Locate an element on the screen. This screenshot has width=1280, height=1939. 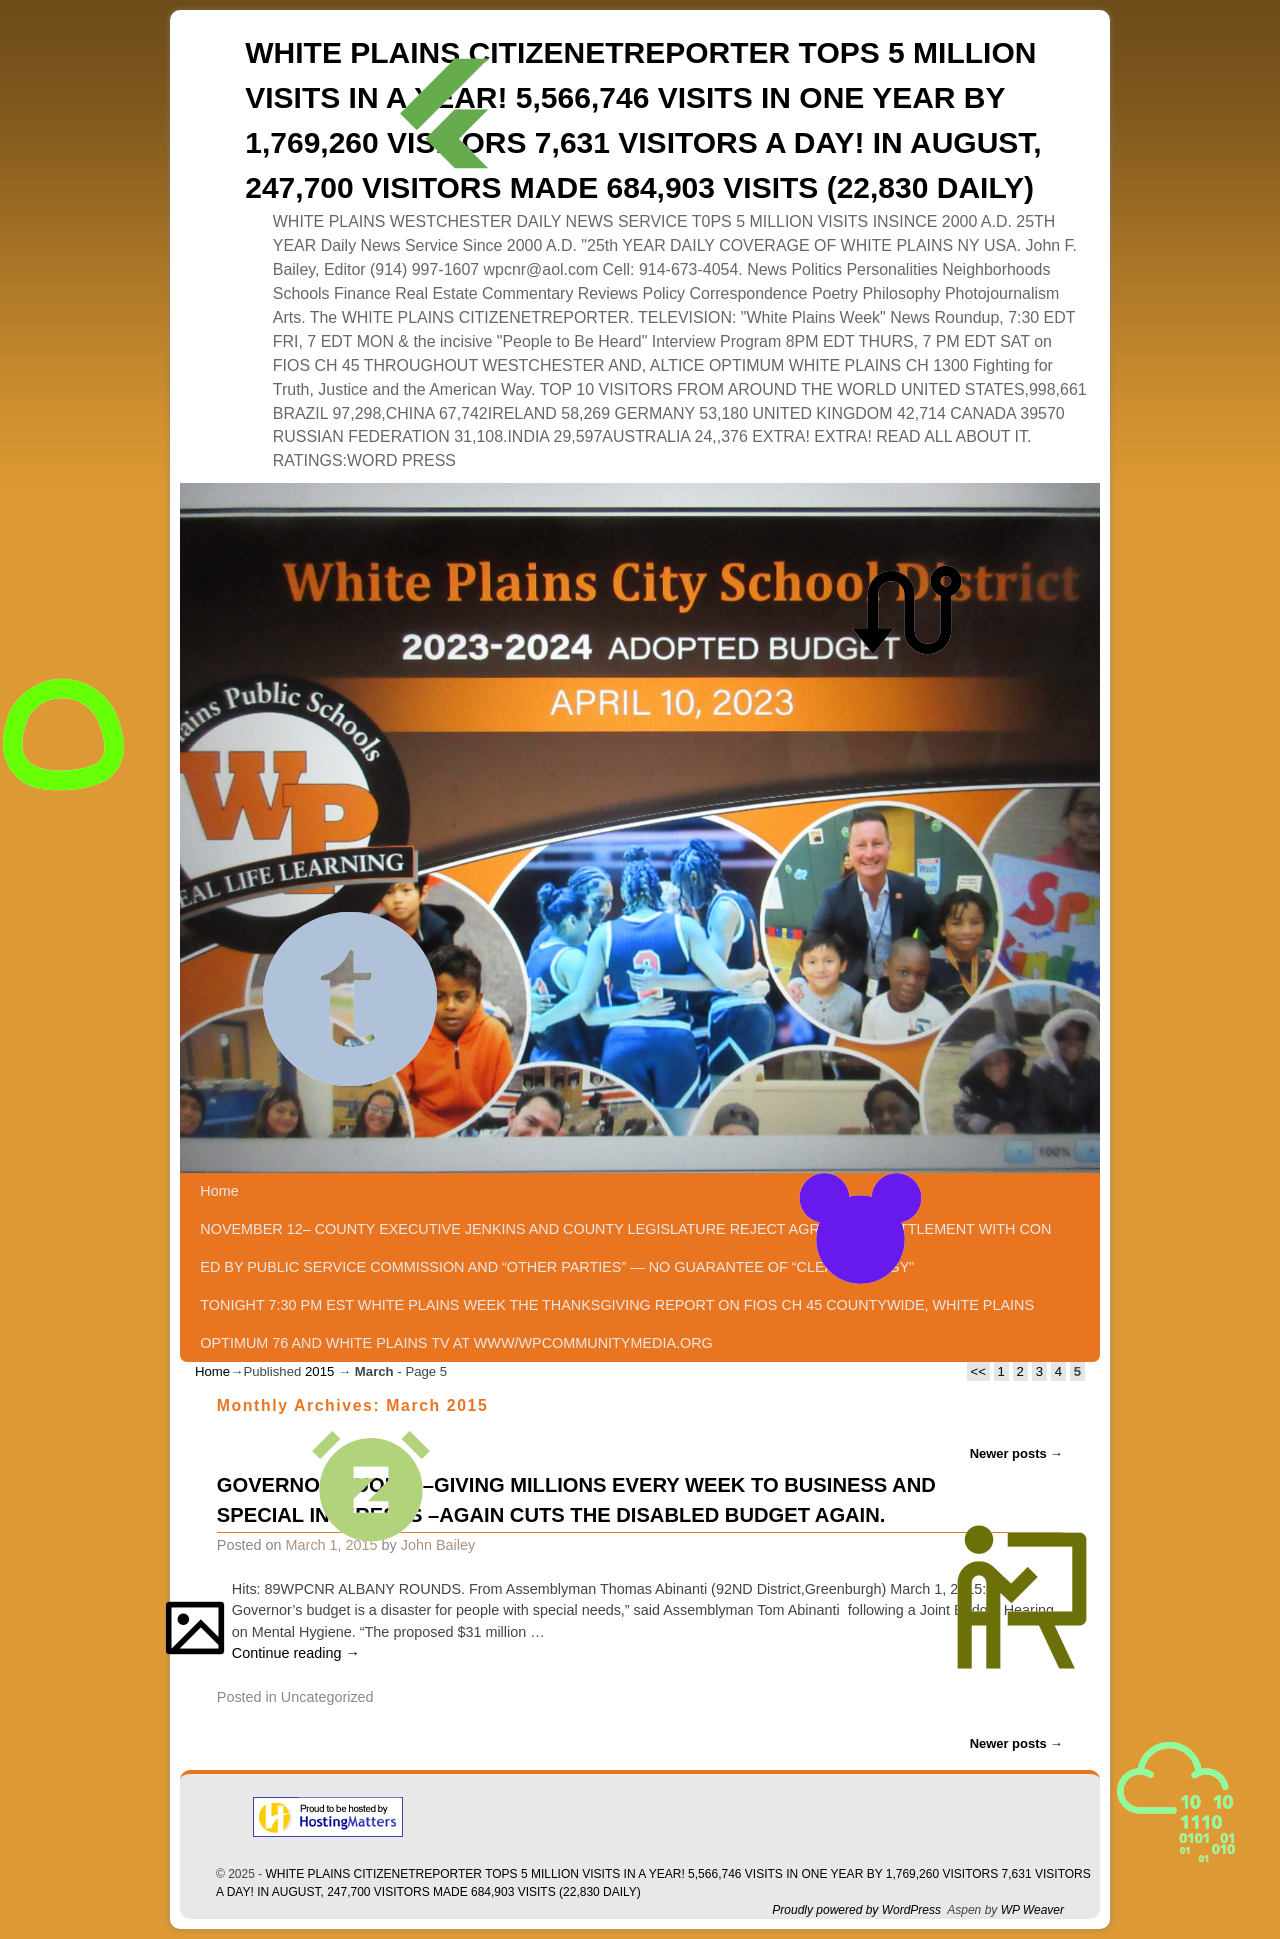
access Disney content or services is located at coordinates (860, 1228).